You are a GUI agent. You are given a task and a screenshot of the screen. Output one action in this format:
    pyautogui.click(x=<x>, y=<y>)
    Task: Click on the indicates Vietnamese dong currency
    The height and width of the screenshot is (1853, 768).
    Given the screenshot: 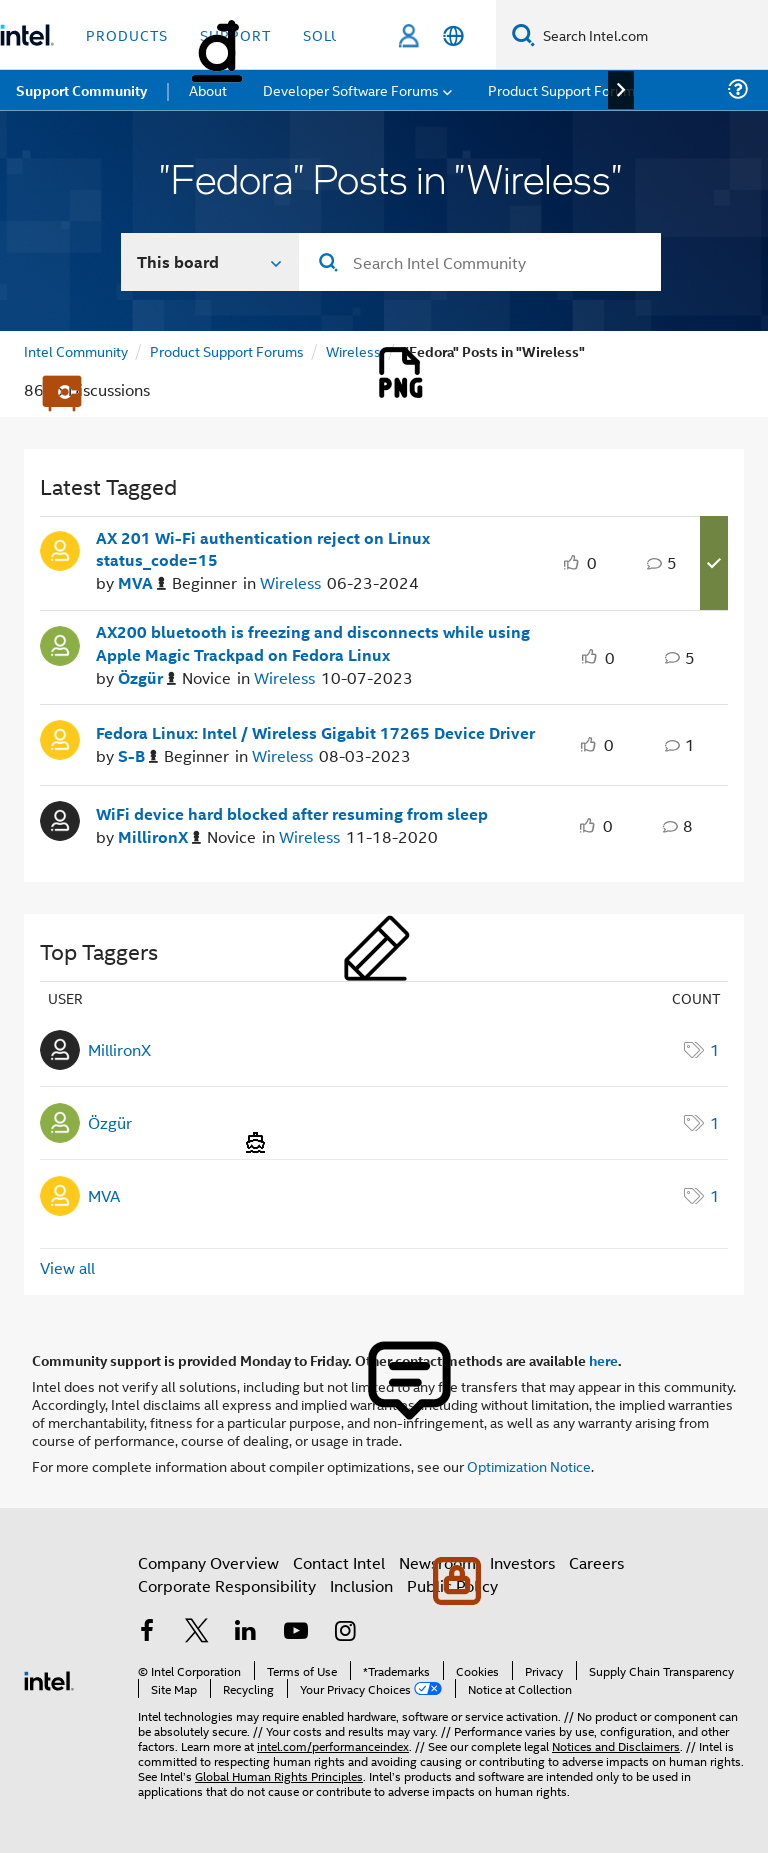 What is the action you would take?
    pyautogui.click(x=217, y=53)
    